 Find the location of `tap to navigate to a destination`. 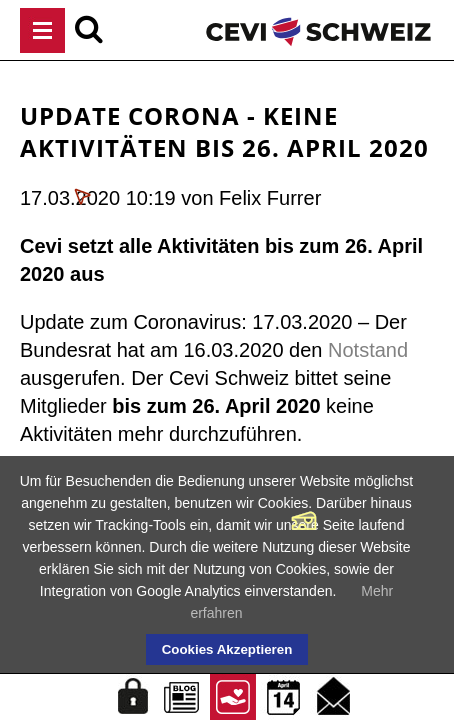

tap to navigate to a destination is located at coordinates (81, 195).